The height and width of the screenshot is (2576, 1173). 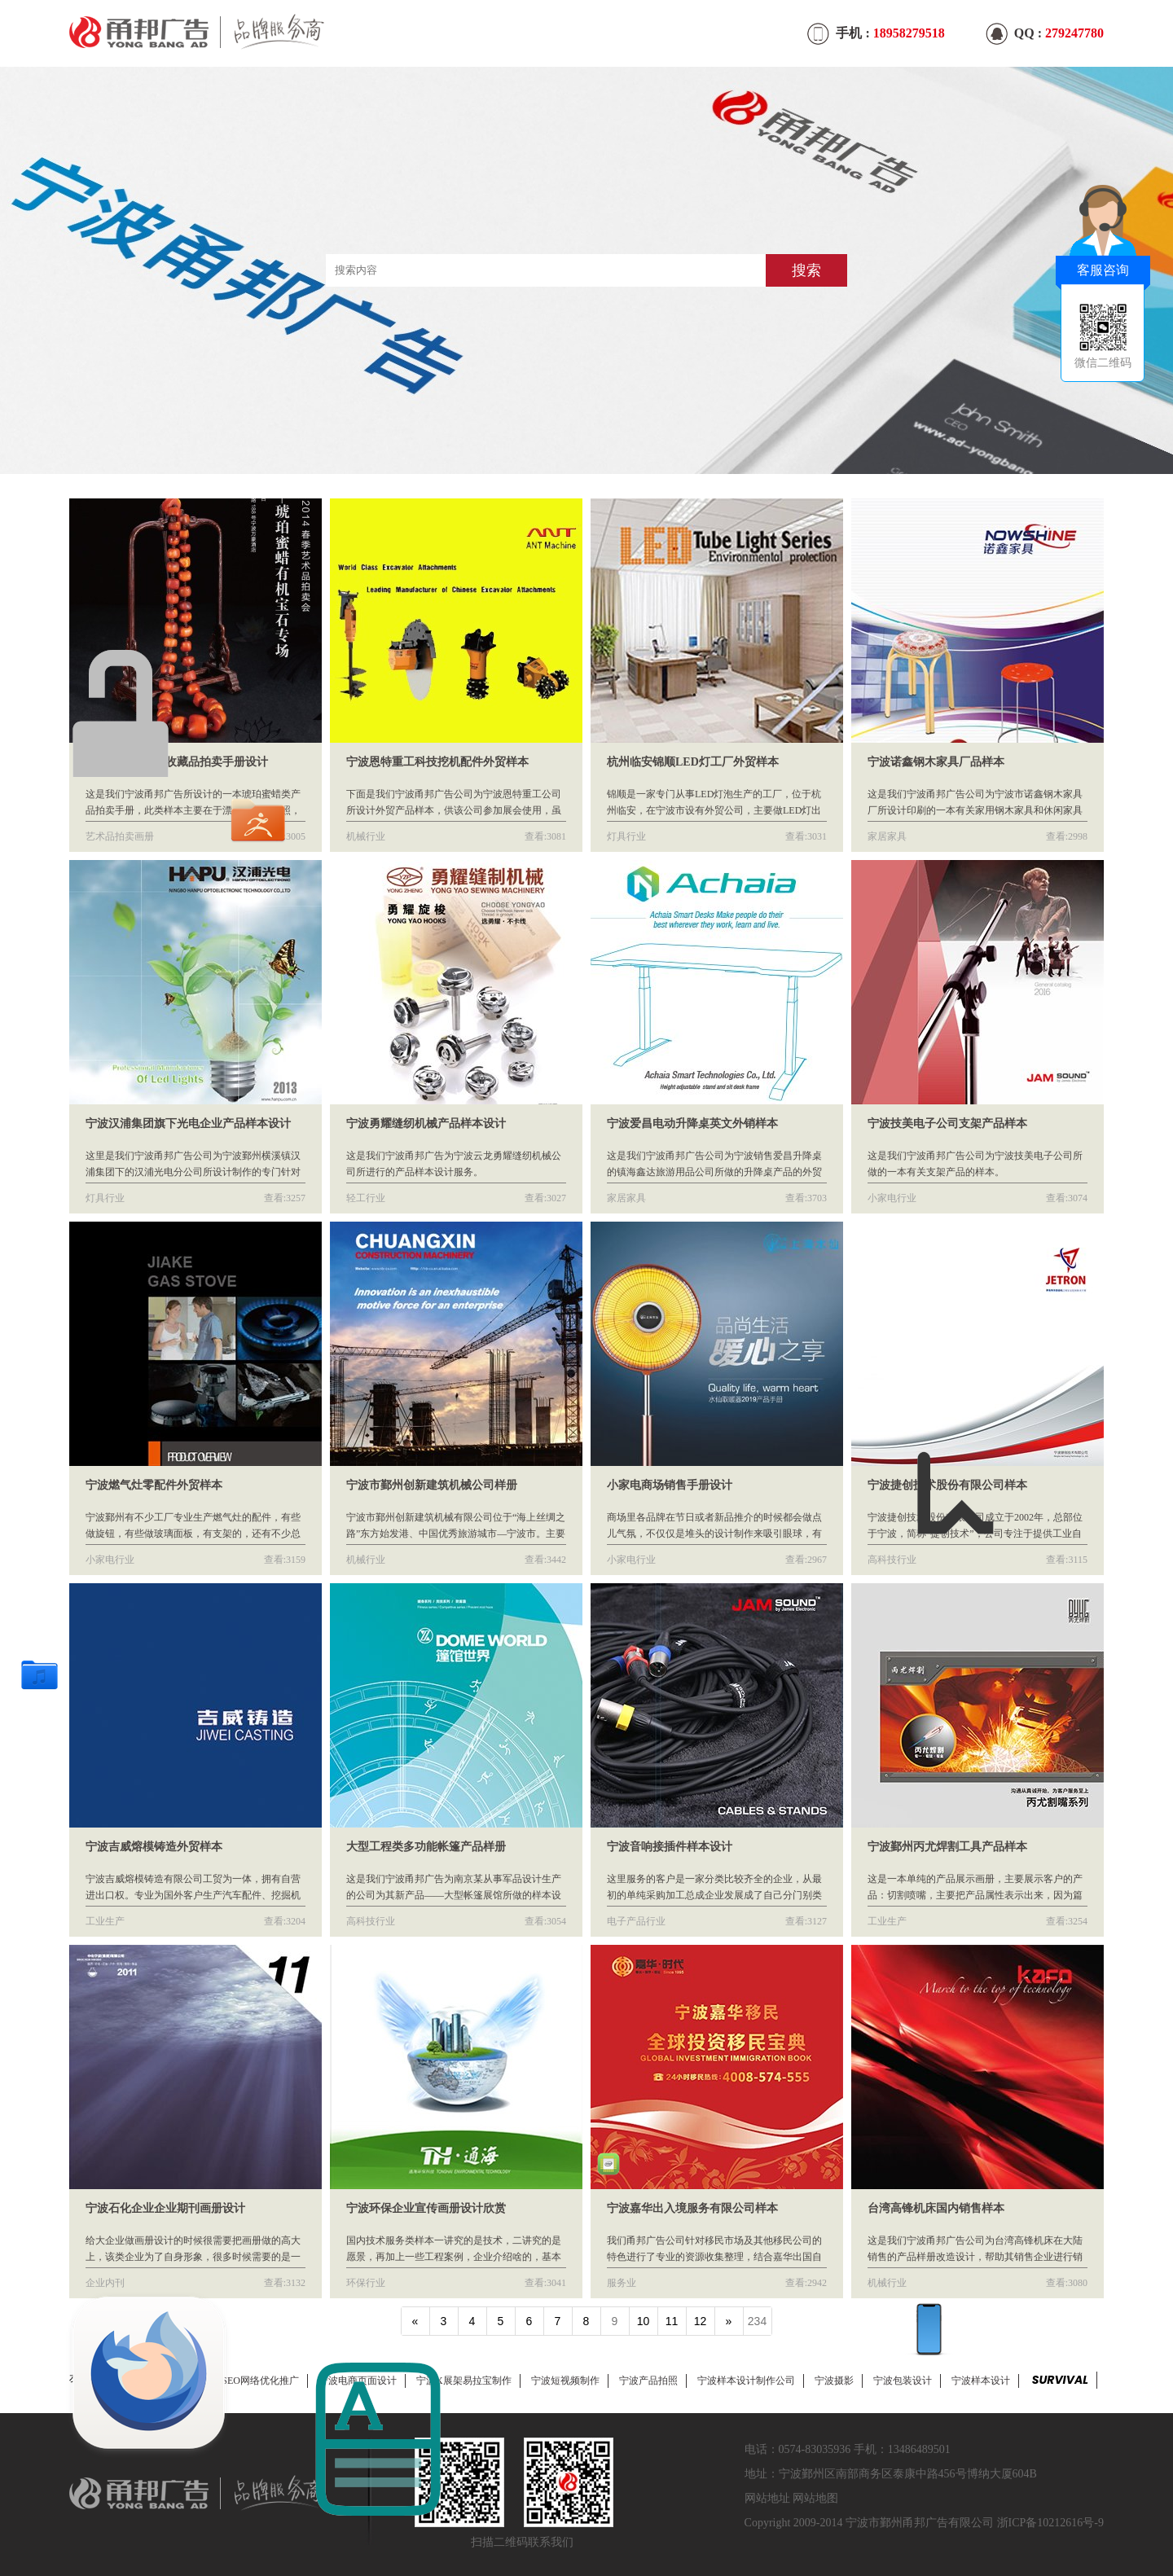 What do you see at coordinates (929, 2329) in the screenshot?
I see `iPhone XS device icon` at bounding box center [929, 2329].